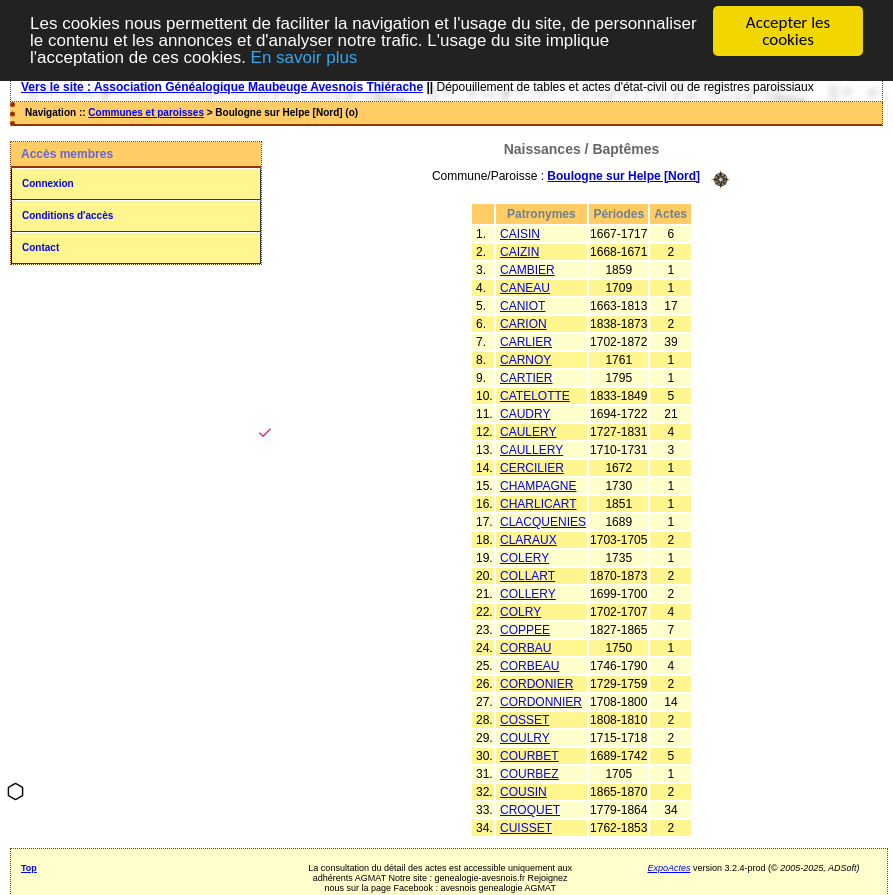  Describe the element at coordinates (15, 791) in the screenshot. I see `indicates a modular or honeycomb-style layout option` at that location.